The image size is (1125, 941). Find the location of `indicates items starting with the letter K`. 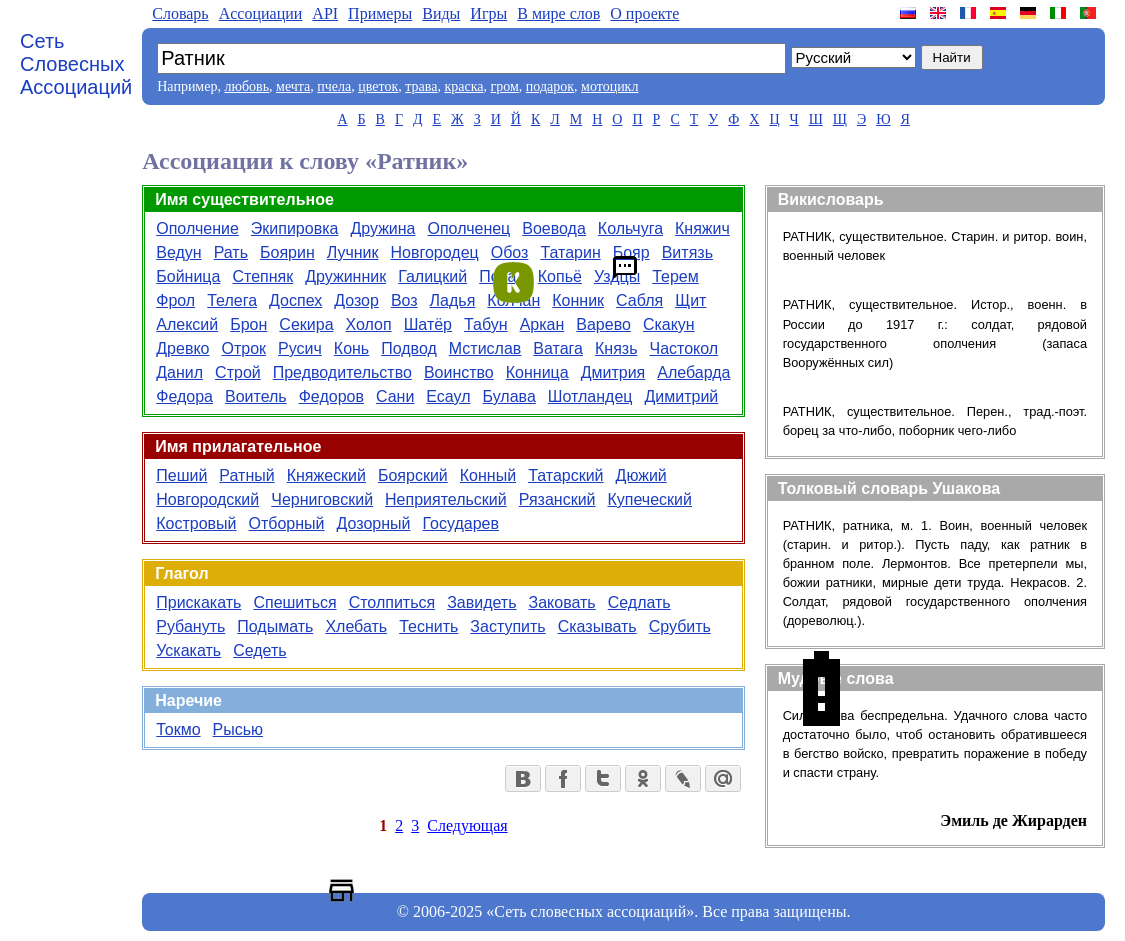

indicates items starting with the letter K is located at coordinates (513, 282).